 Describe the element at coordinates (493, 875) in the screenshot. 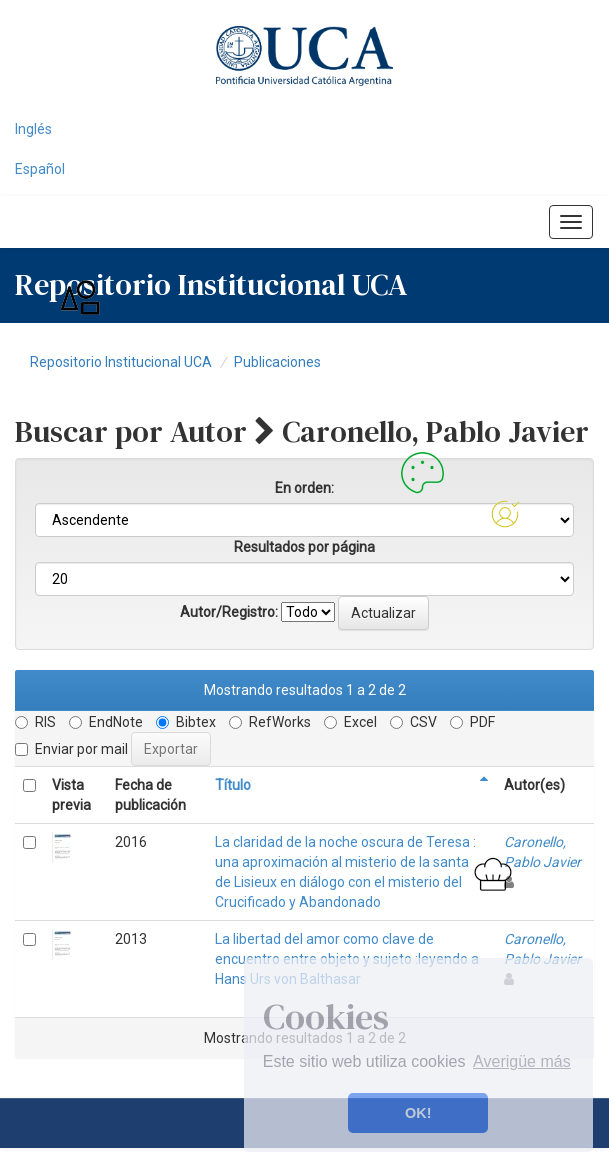

I see `browse cooking or recipe content` at that location.